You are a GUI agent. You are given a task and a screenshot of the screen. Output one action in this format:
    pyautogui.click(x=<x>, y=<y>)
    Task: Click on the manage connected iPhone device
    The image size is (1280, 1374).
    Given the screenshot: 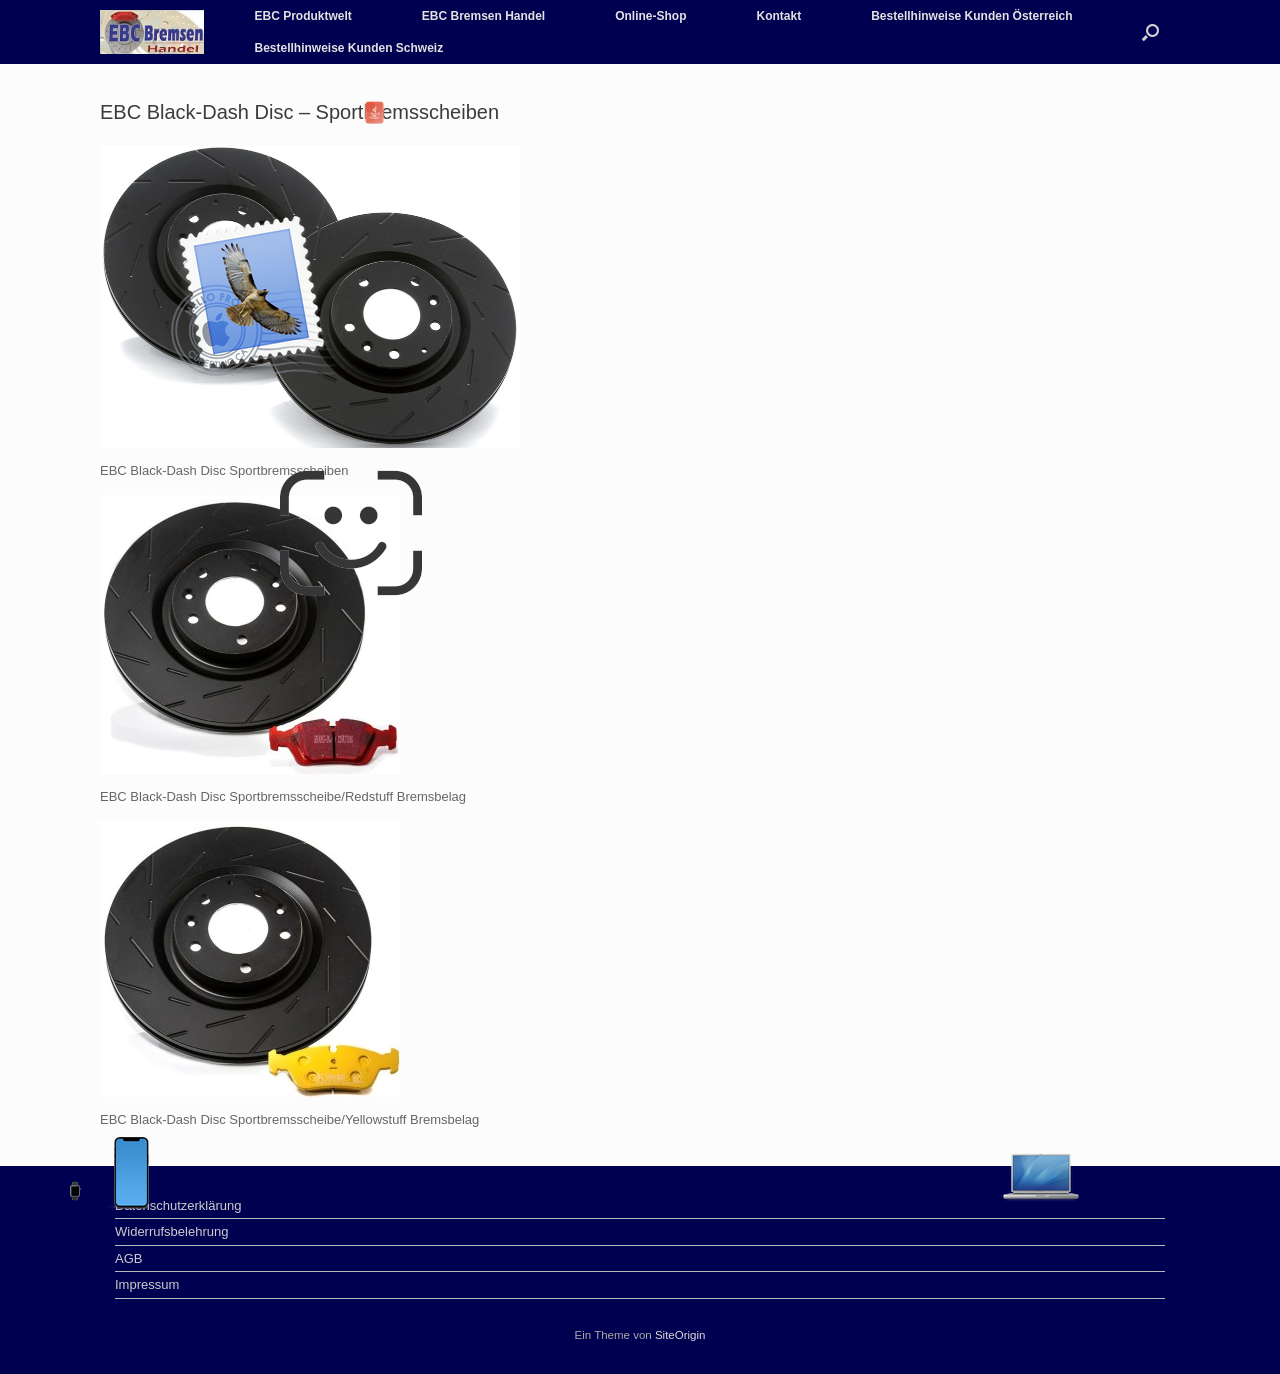 What is the action you would take?
    pyautogui.click(x=131, y=1173)
    